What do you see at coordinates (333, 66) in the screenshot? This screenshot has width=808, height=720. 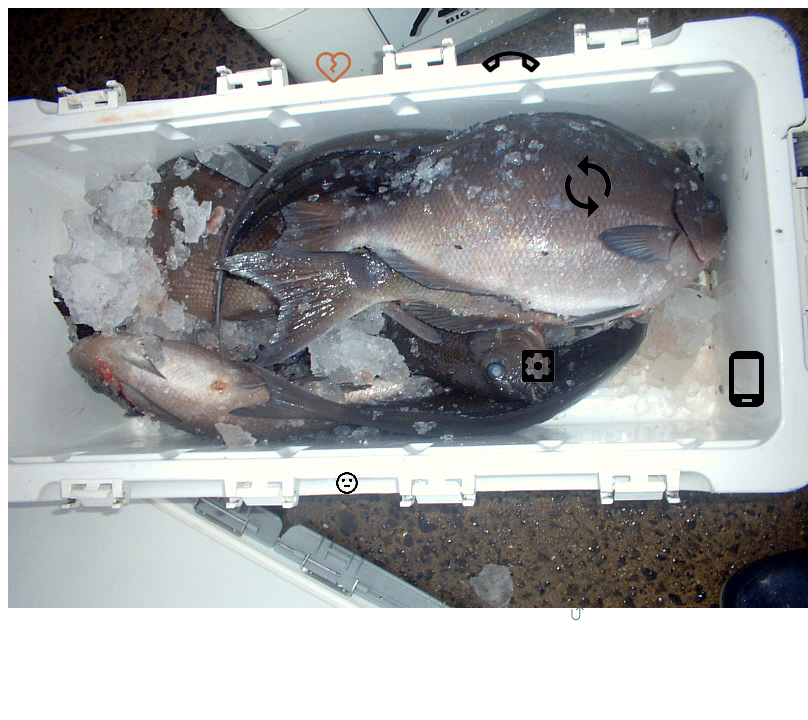 I see `unlike or remove from favorites` at bounding box center [333, 66].